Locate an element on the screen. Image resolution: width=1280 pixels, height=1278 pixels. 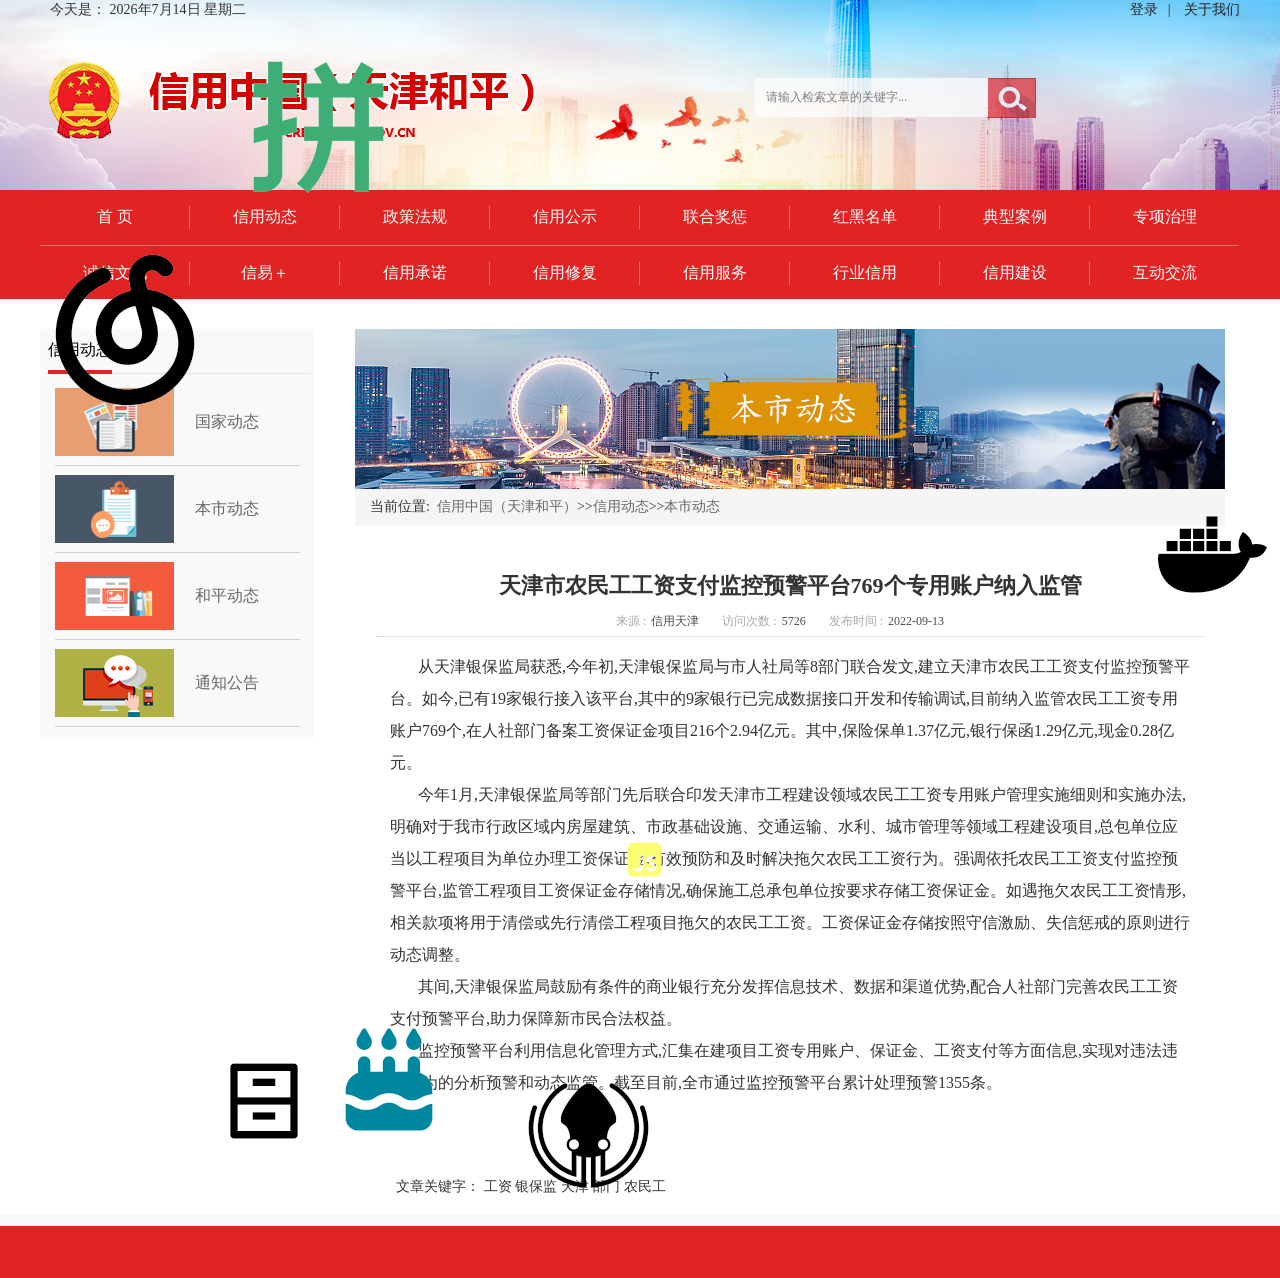
javascript programming language logo is located at coordinates (644, 859).